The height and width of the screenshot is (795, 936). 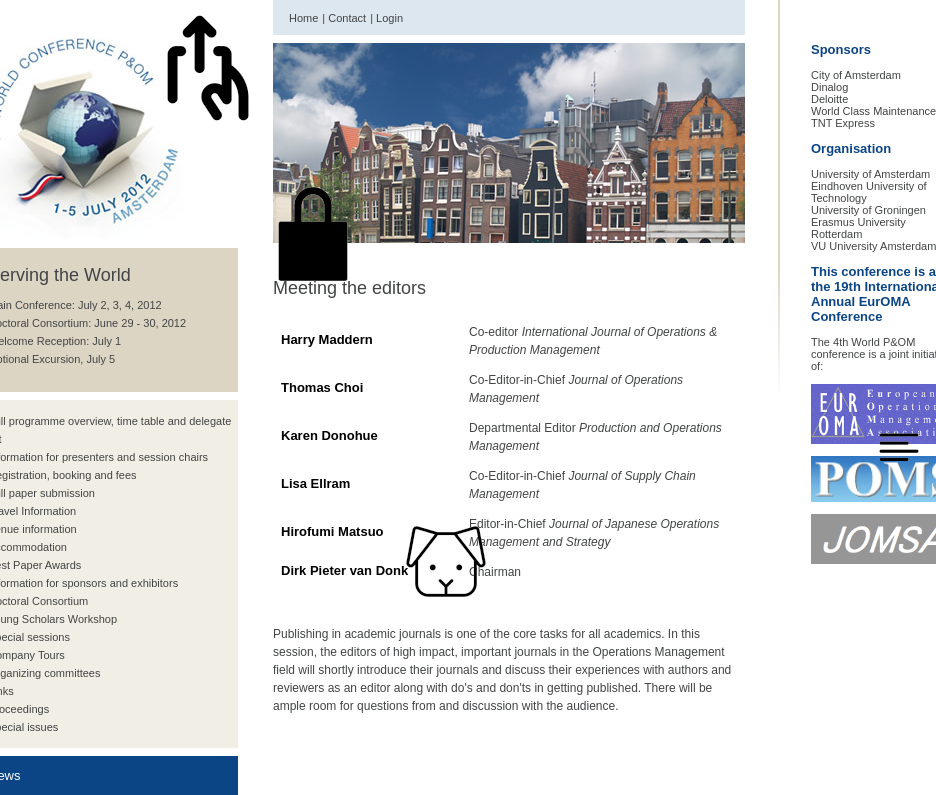 What do you see at coordinates (899, 448) in the screenshot?
I see `align text to the left` at bounding box center [899, 448].